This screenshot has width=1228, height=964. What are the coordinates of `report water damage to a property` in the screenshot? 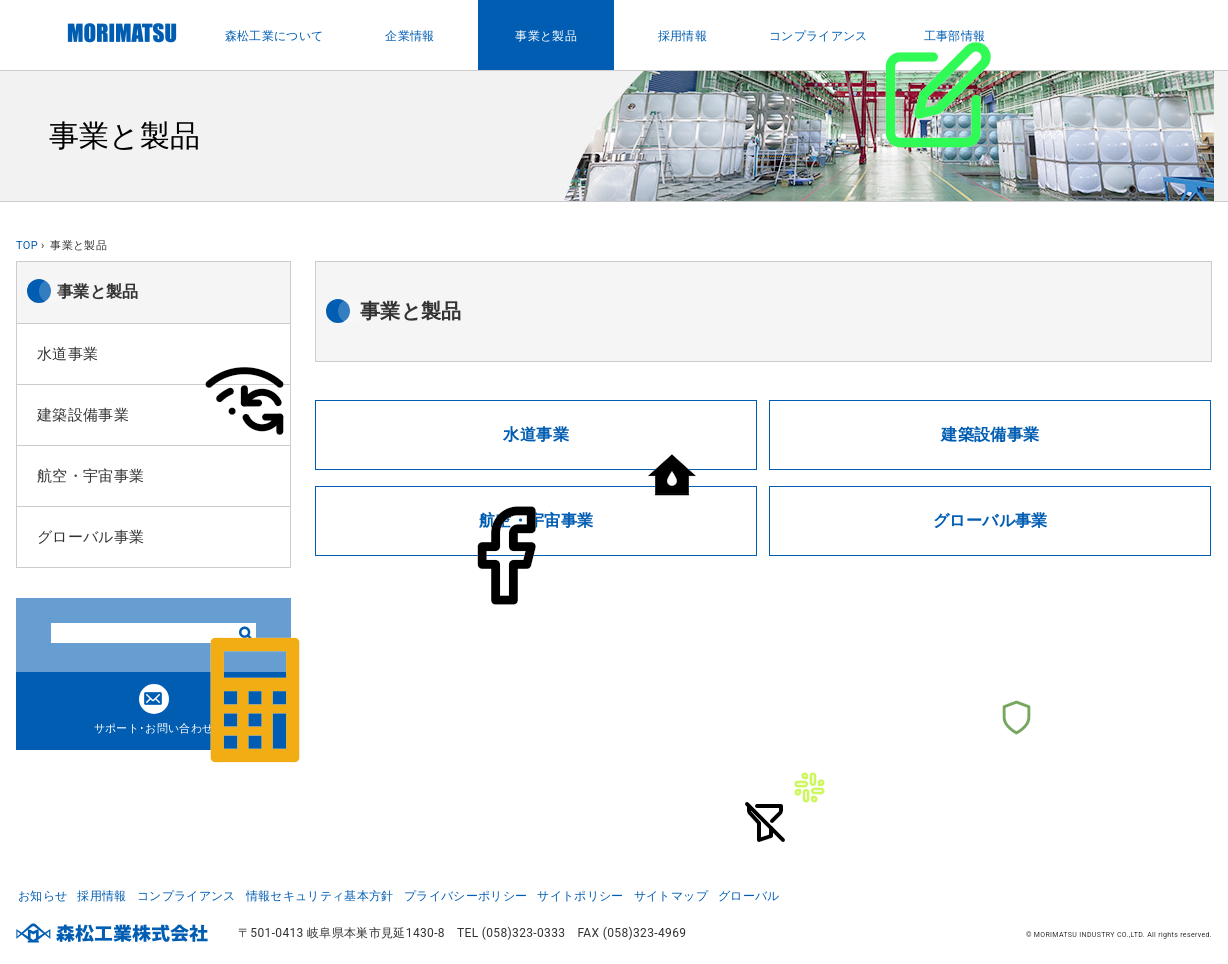 It's located at (672, 476).